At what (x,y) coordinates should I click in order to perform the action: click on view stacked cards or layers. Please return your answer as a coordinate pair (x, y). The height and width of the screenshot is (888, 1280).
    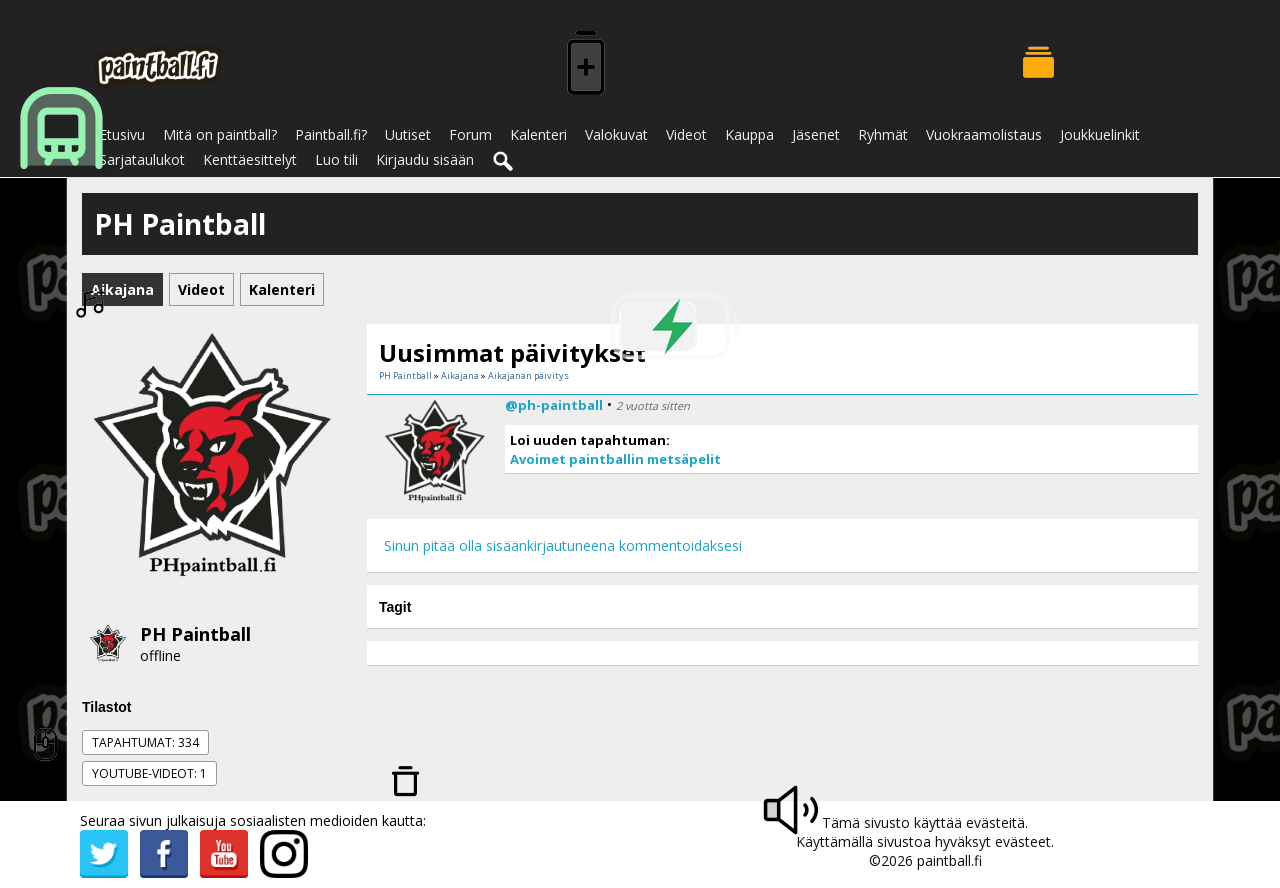
    Looking at the image, I should click on (1038, 63).